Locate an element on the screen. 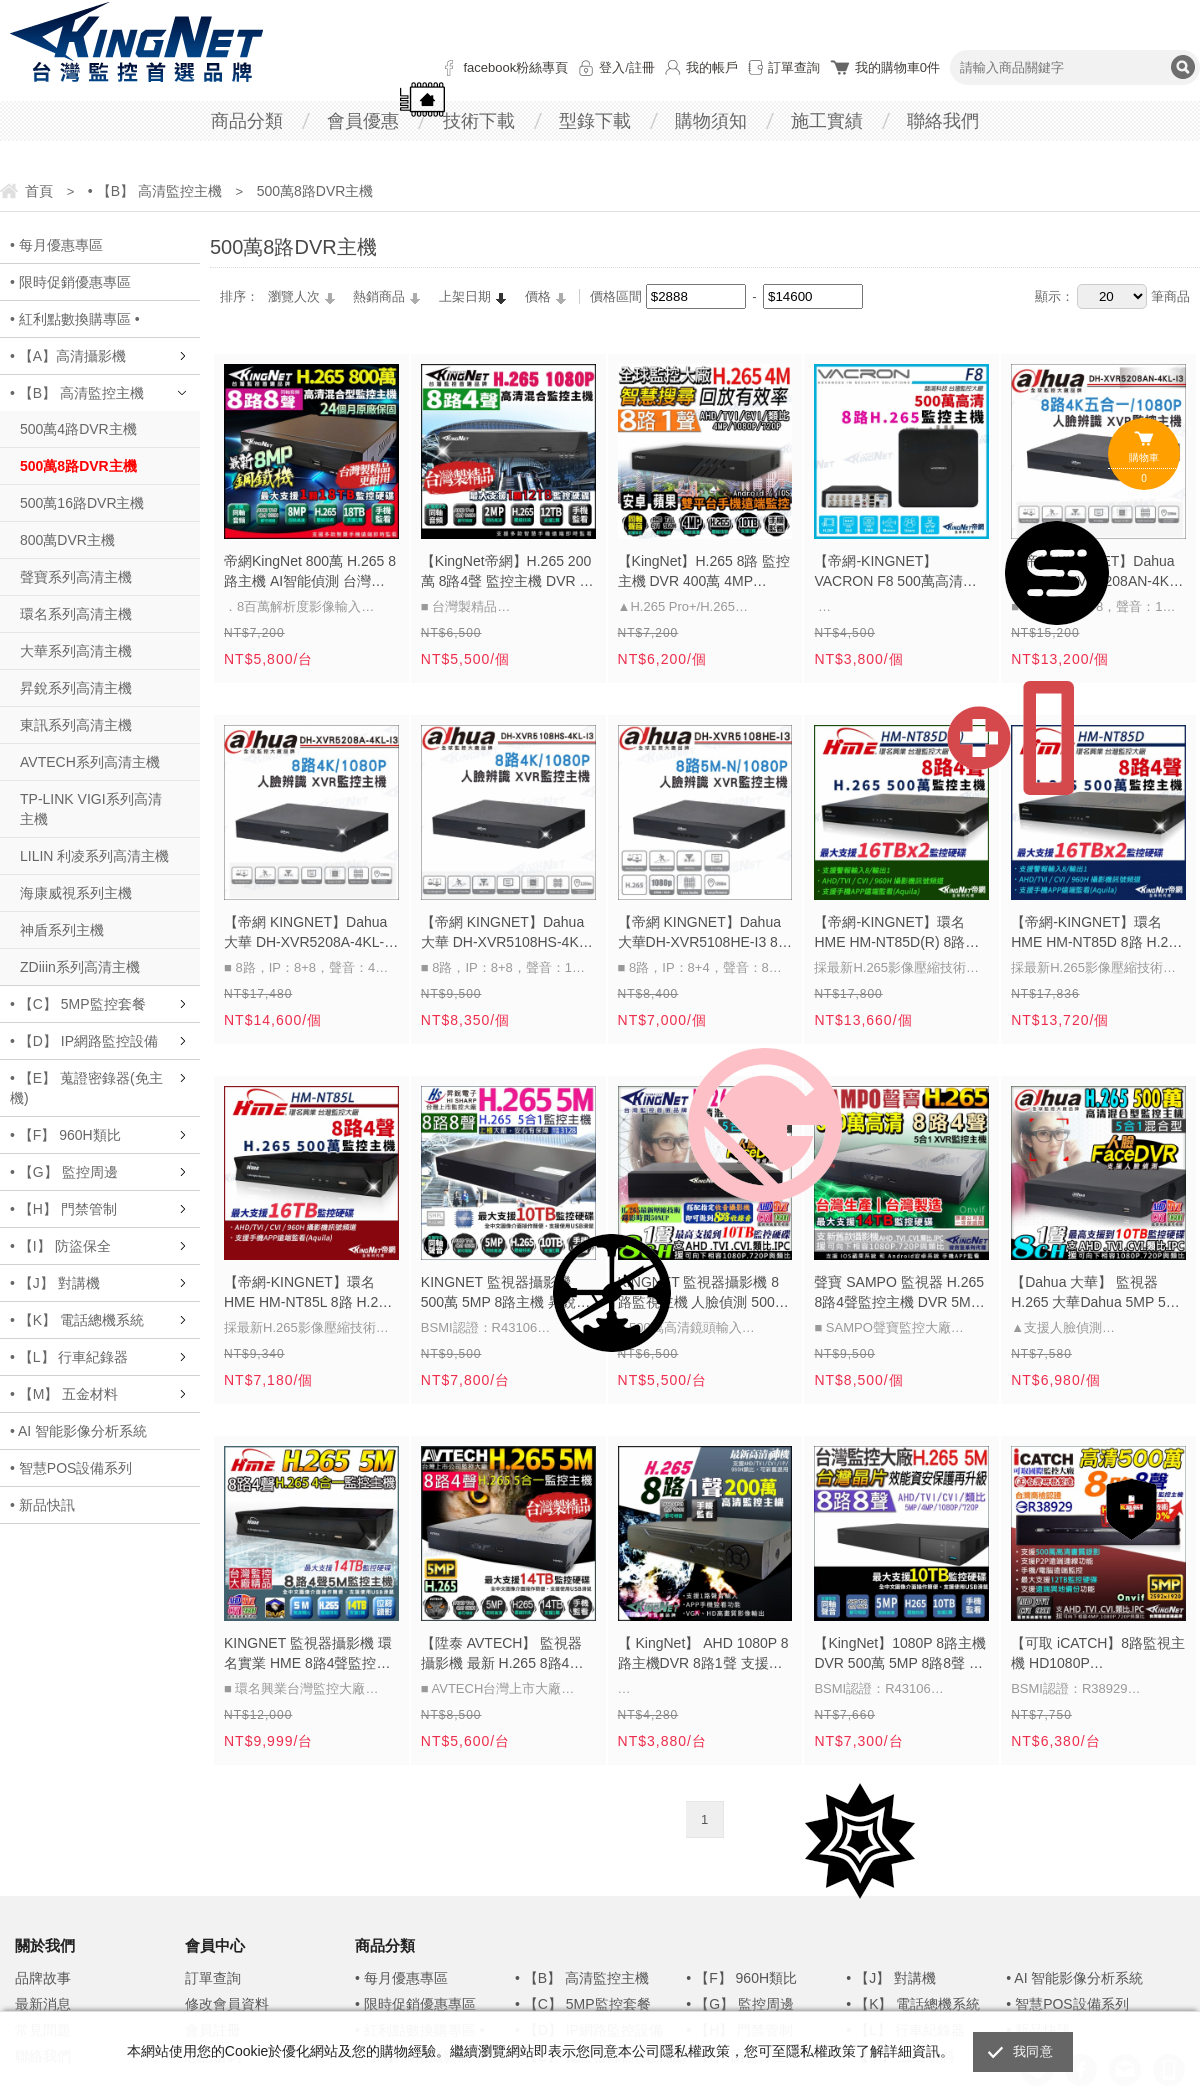 The height and width of the screenshot is (2092, 1200). Gatsby framework logo is located at coordinates (765, 1125).